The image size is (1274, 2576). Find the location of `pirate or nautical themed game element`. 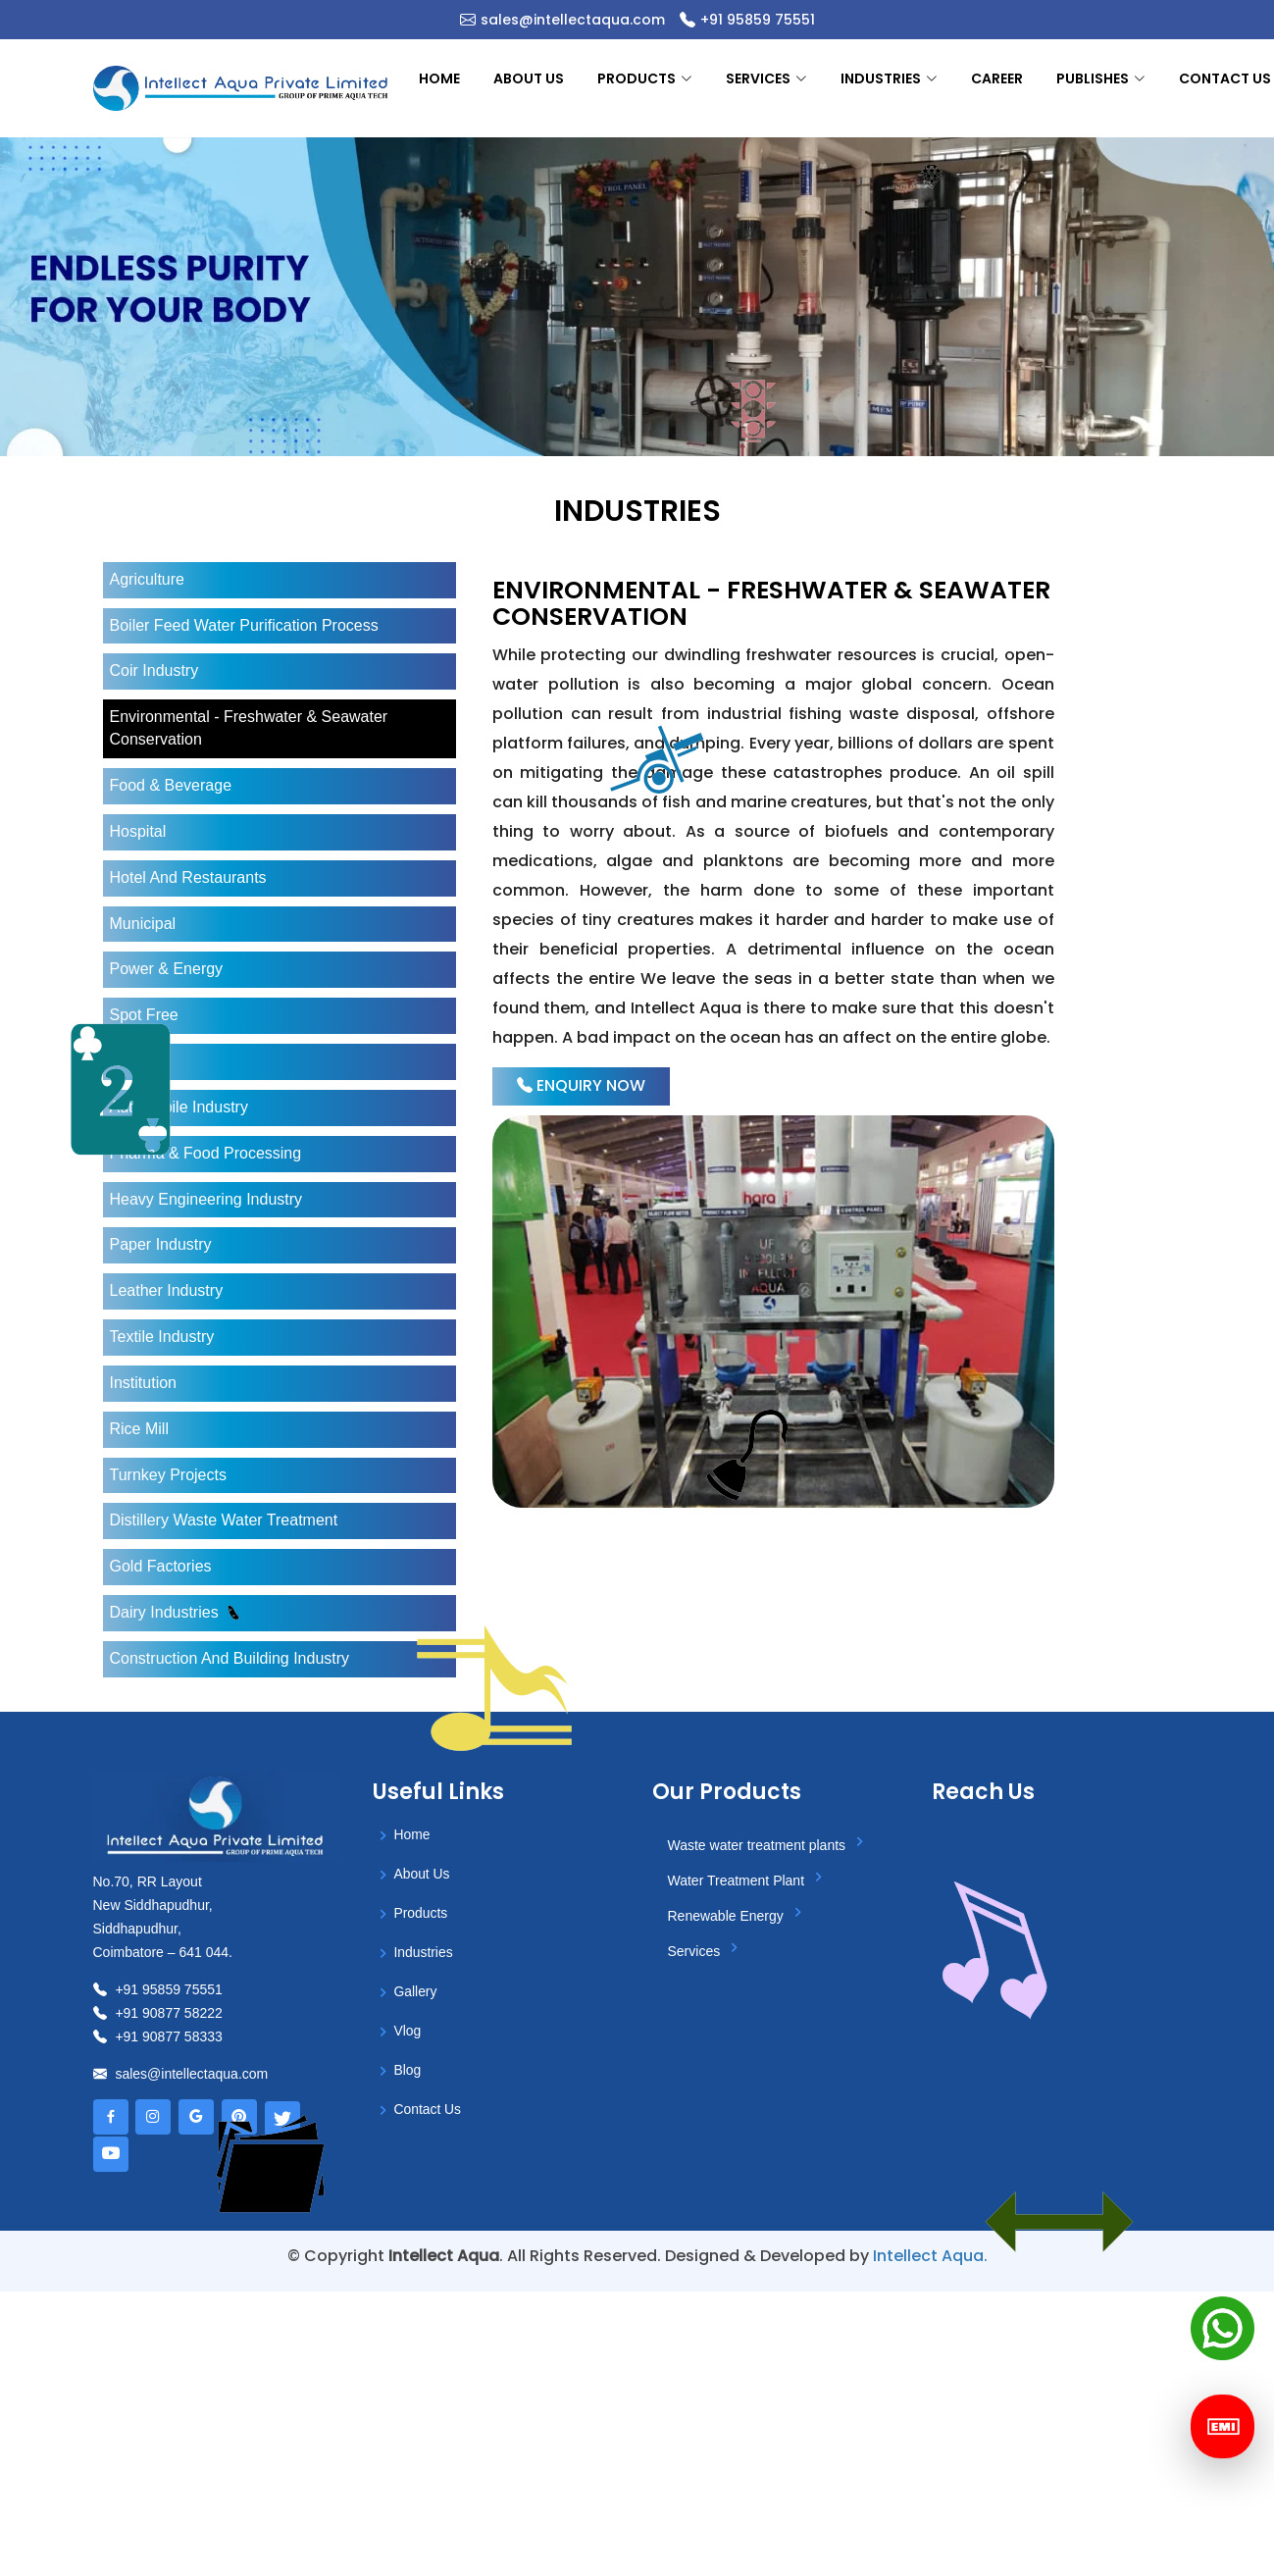

pirate or nautical themed game element is located at coordinates (747, 1455).